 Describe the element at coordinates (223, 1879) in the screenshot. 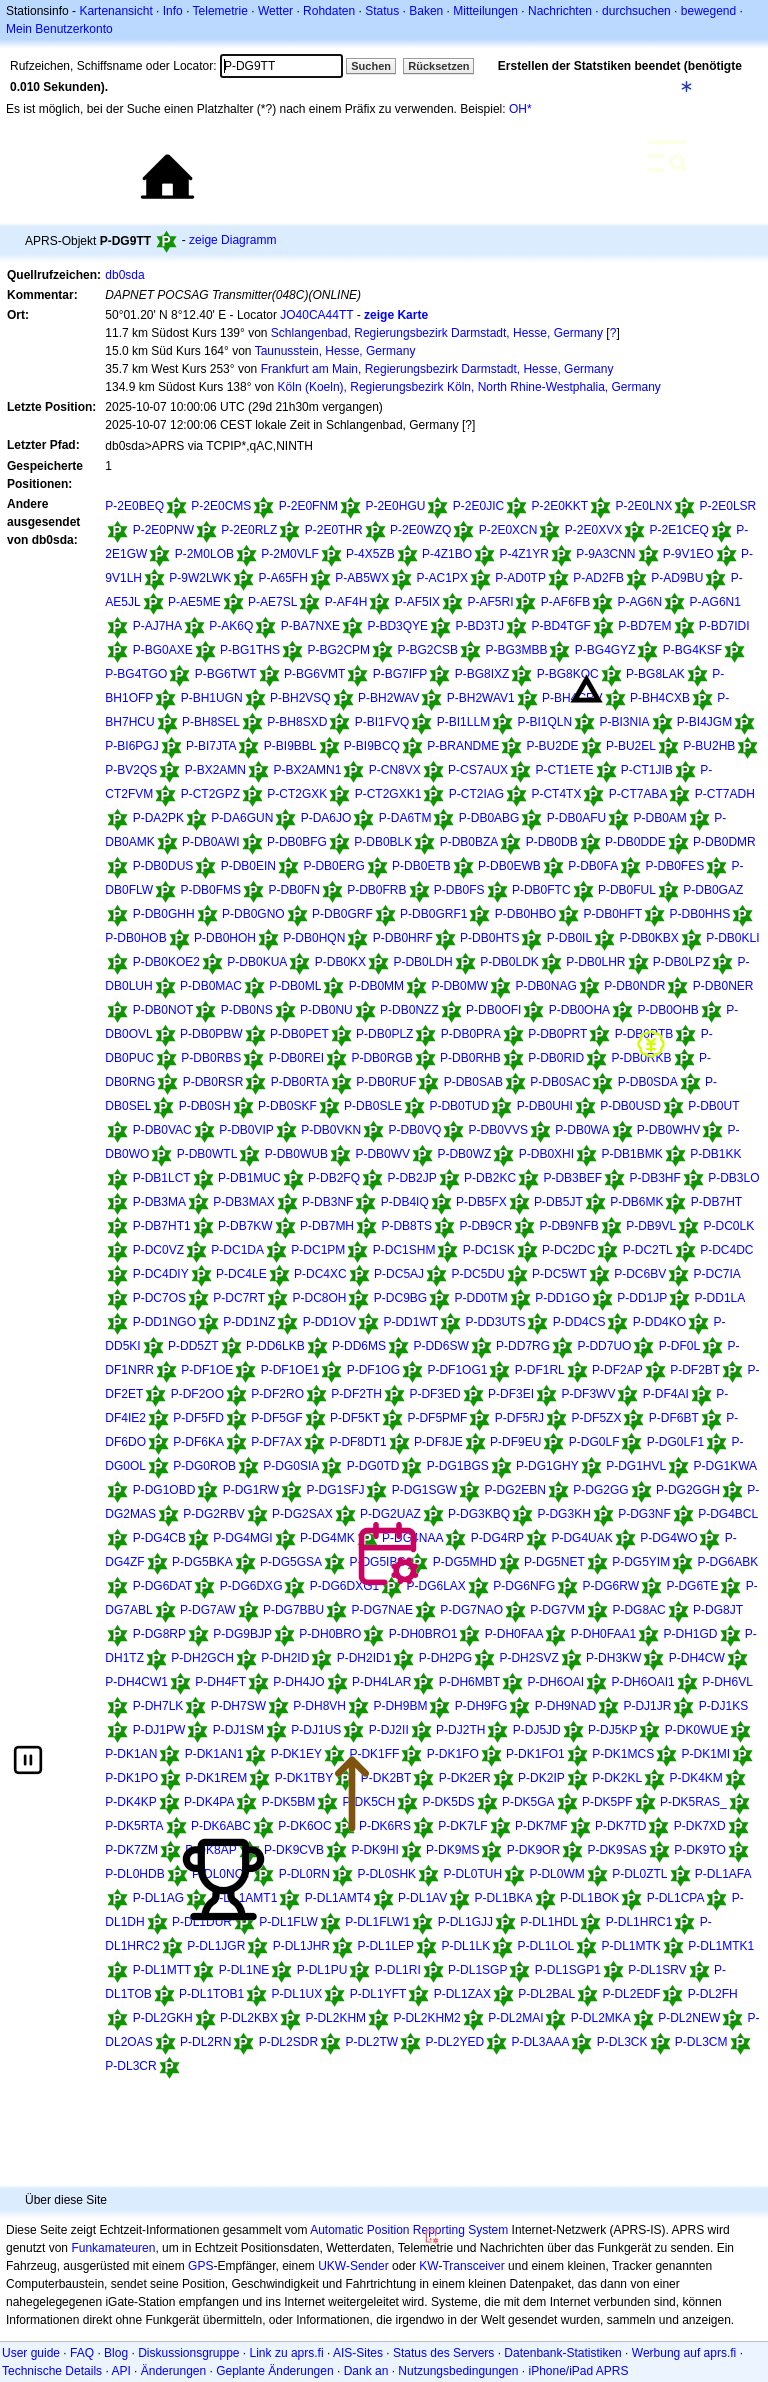

I see `view achievements or awards` at that location.